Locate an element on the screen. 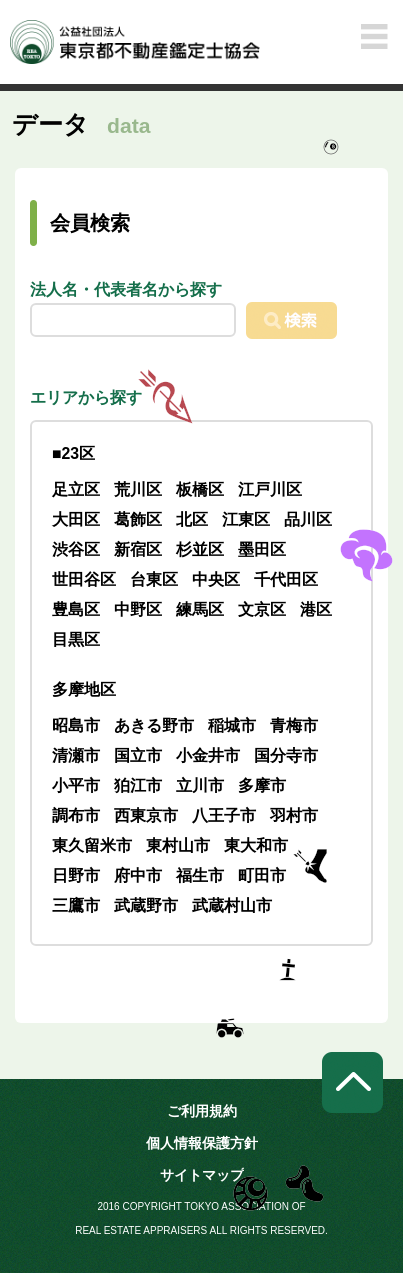 The image size is (403, 1273). open Steam gaming platform is located at coordinates (366, 555).